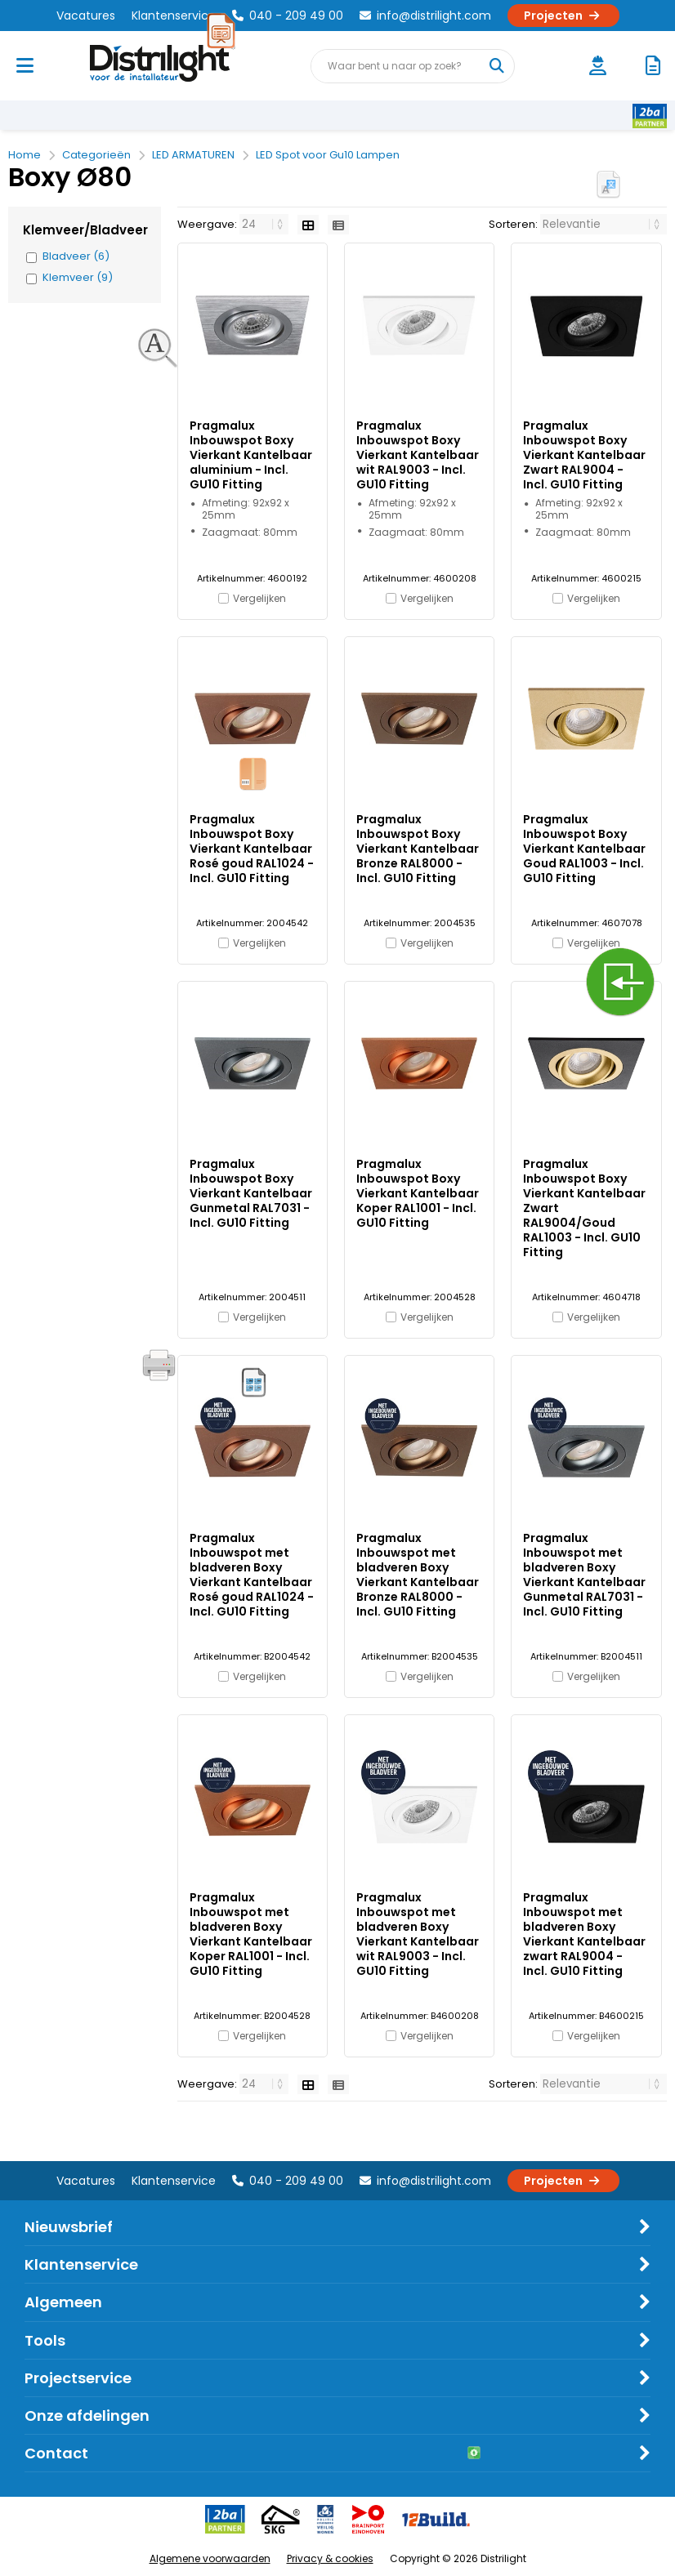  Describe the element at coordinates (221, 30) in the screenshot. I see `open a libreoffice impress presentation template` at that location.